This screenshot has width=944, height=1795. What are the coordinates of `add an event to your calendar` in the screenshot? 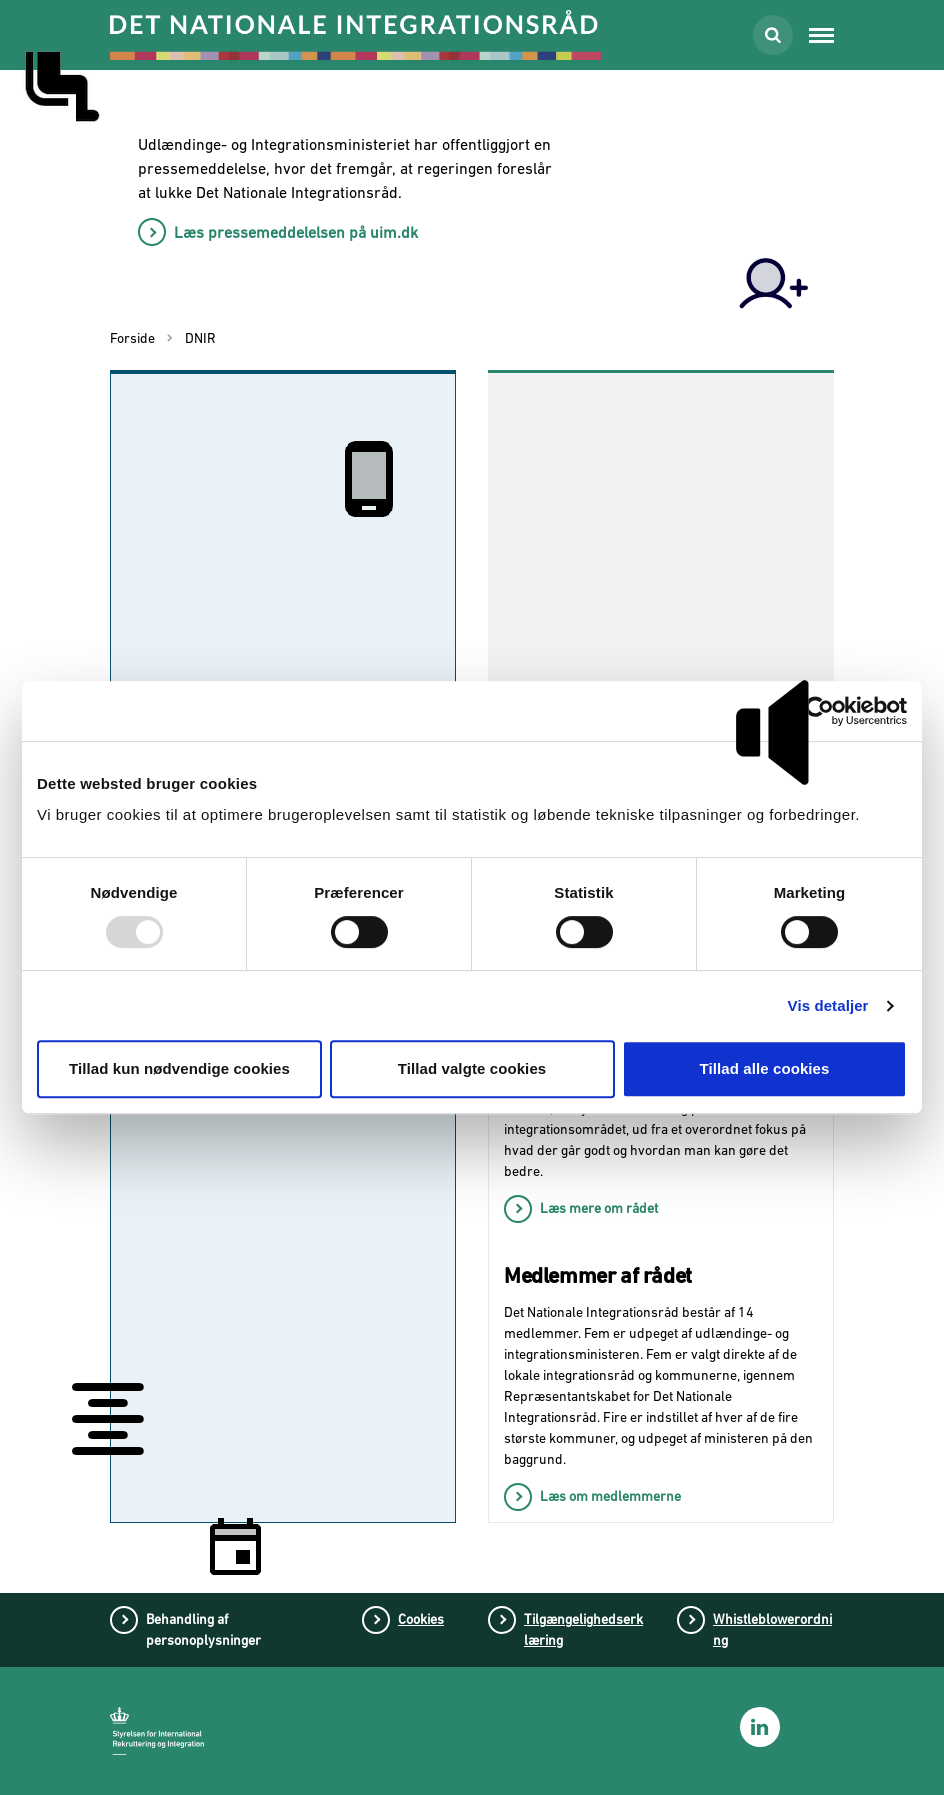 It's located at (235, 1549).